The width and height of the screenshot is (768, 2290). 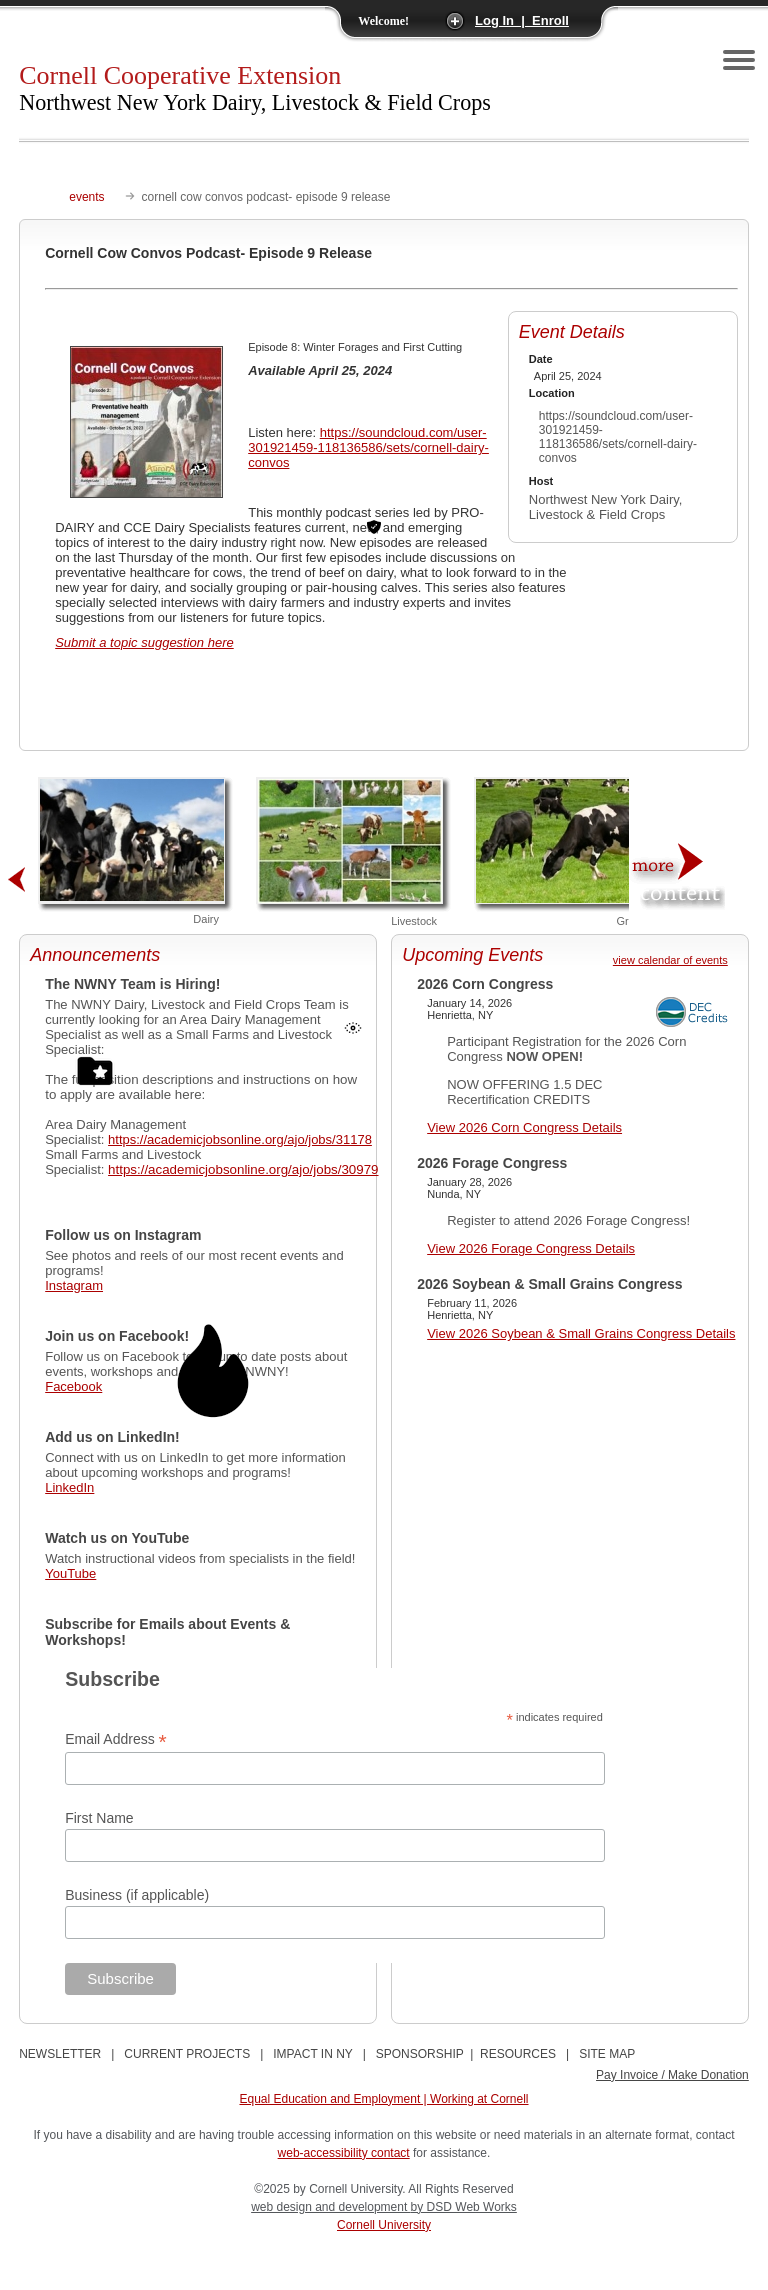 What do you see at coordinates (353, 1028) in the screenshot?
I see `preview mode with limited visibility` at bounding box center [353, 1028].